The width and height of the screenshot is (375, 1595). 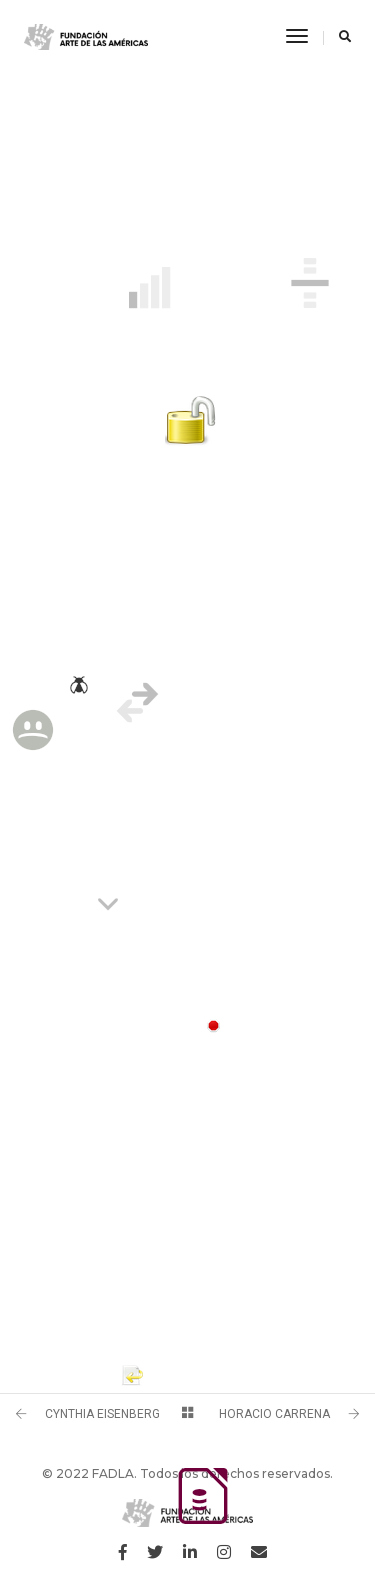 I want to click on stop a running process or task, so click(x=213, y=1025).